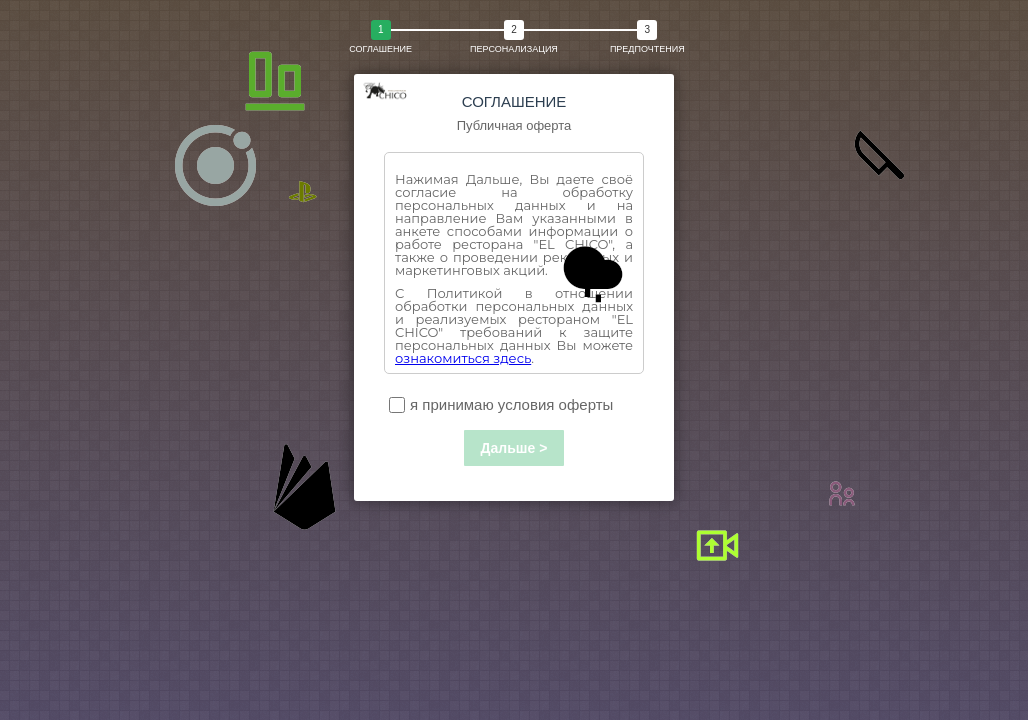  Describe the element at coordinates (842, 494) in the screenshot. I see `view family or parent account settings` at that location.